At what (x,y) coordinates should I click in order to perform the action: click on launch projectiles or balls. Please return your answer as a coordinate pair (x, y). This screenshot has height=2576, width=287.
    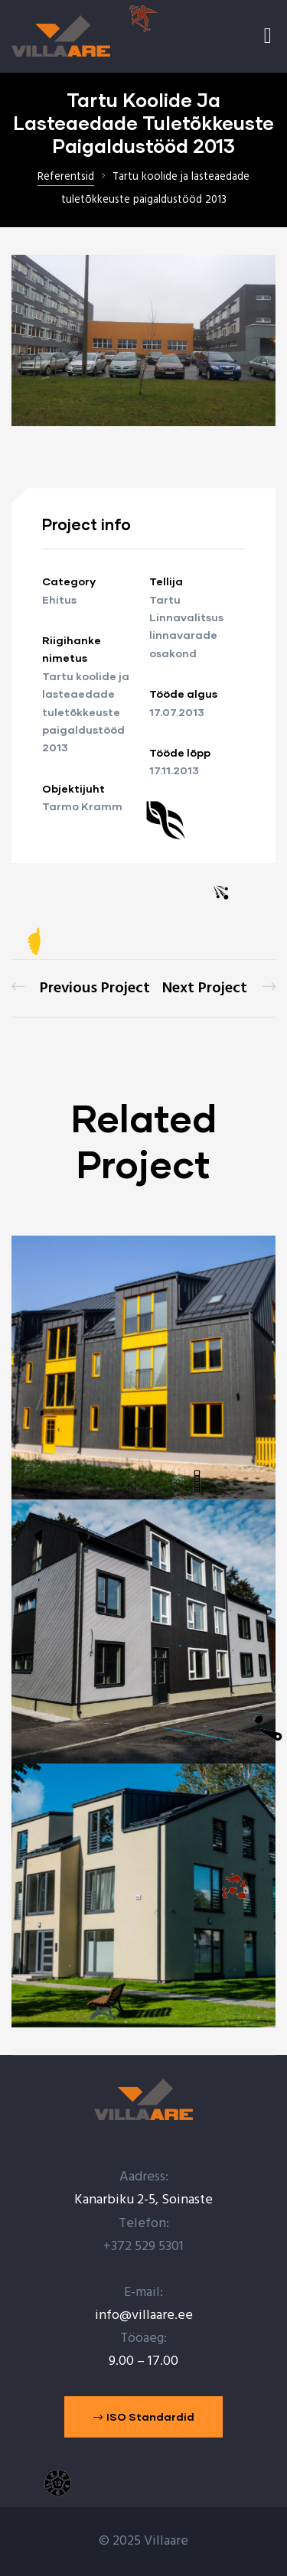
    Looking at the image, I should click on (221, 892).